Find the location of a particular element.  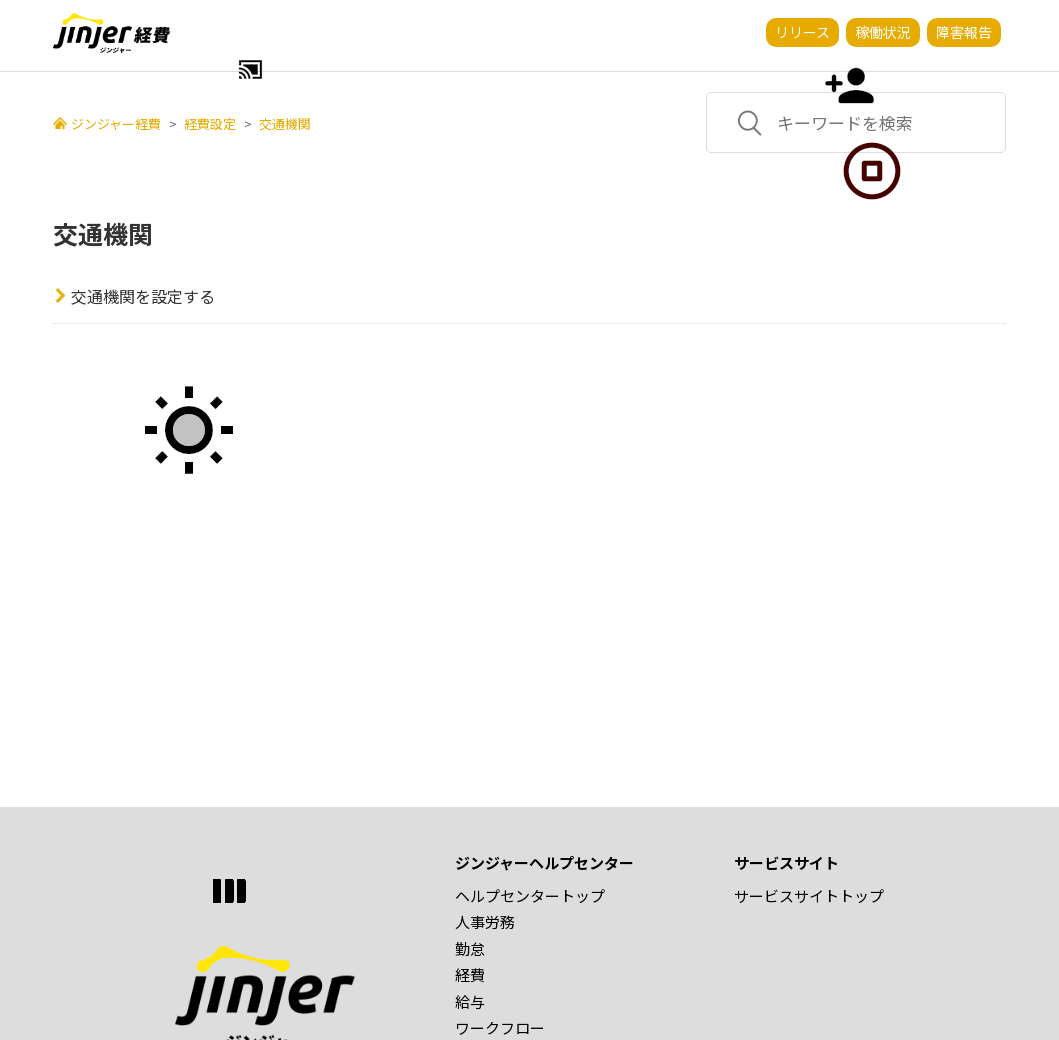

stop media playback is located at coordinates (872, 171).